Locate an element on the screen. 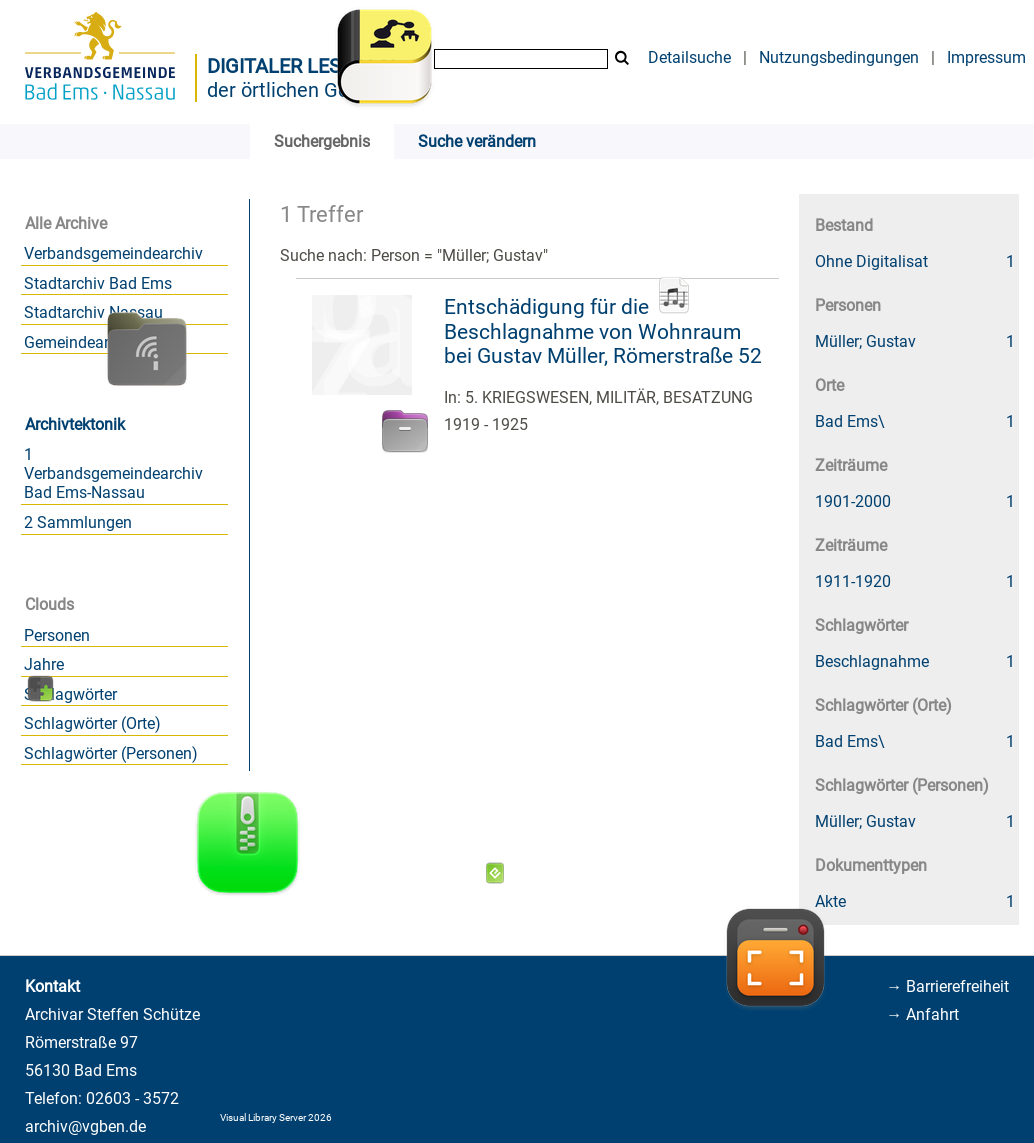 This screenshot has width=1034, height=1143. open Archive Utility to compress or extract files is located at coordinates (247, 842).